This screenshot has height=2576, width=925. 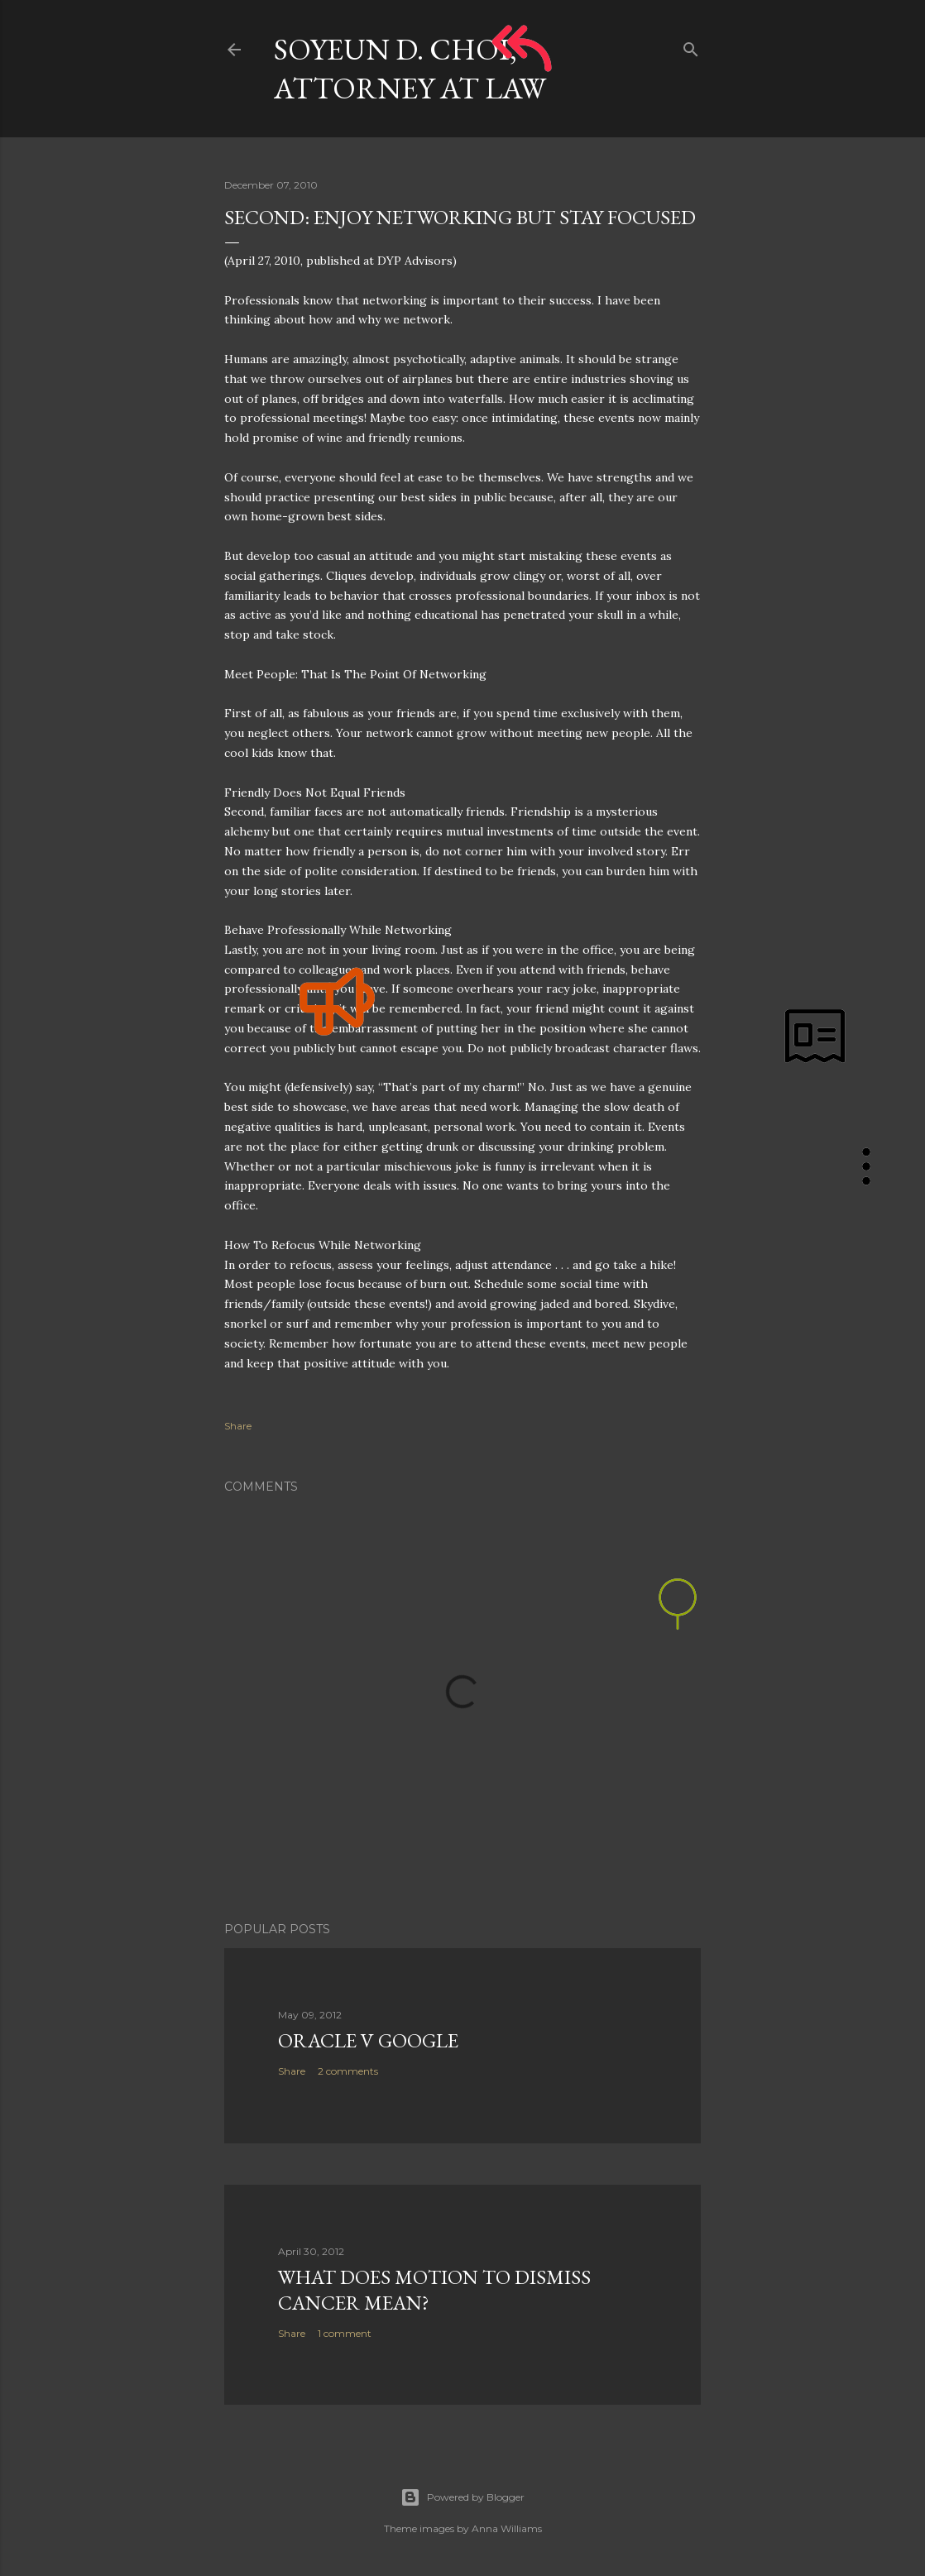 What do you see at coordinates (815, 1035) in the screenshot?
I see `view news or article clippings` at bounding box center [815, 1035].